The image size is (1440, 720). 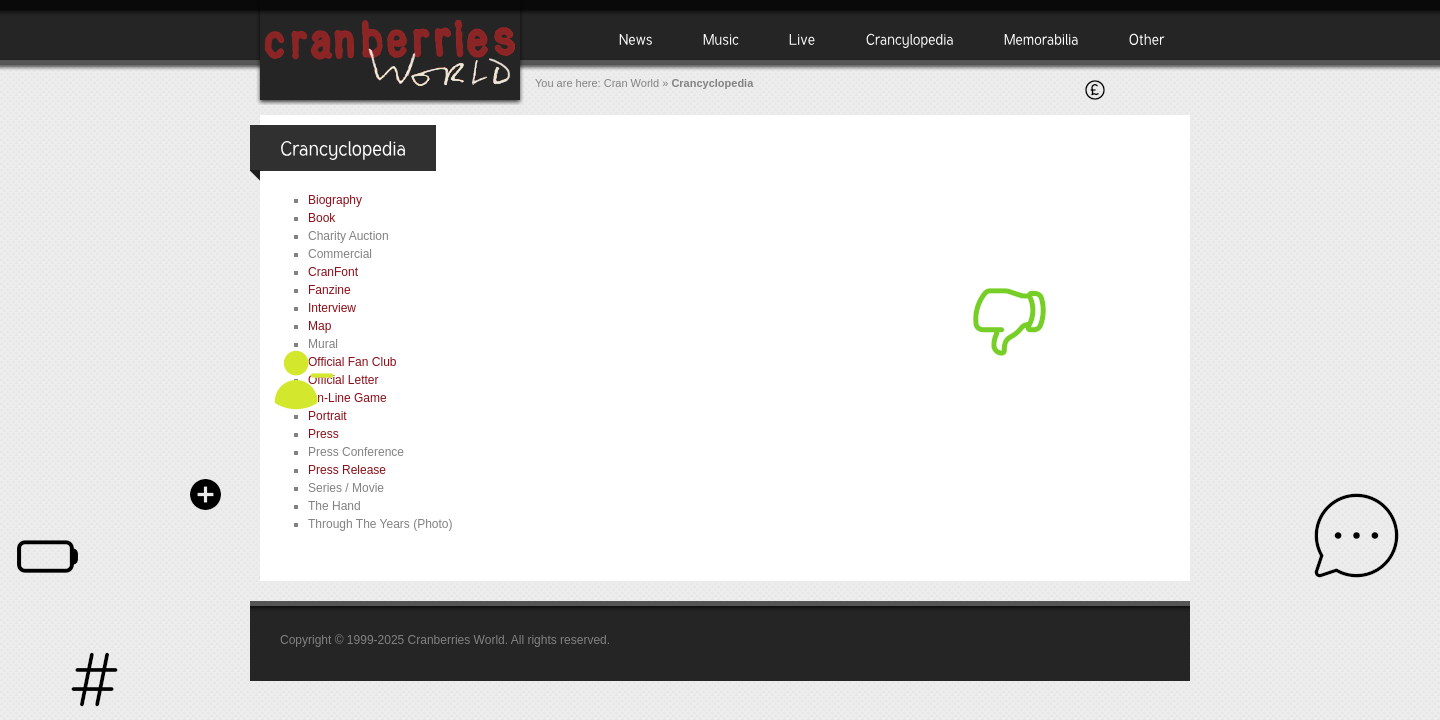 What do you see at coordinates (94, 679) in the screenshot?
I see `add or search hashtags` at bounding box center [94, 679].